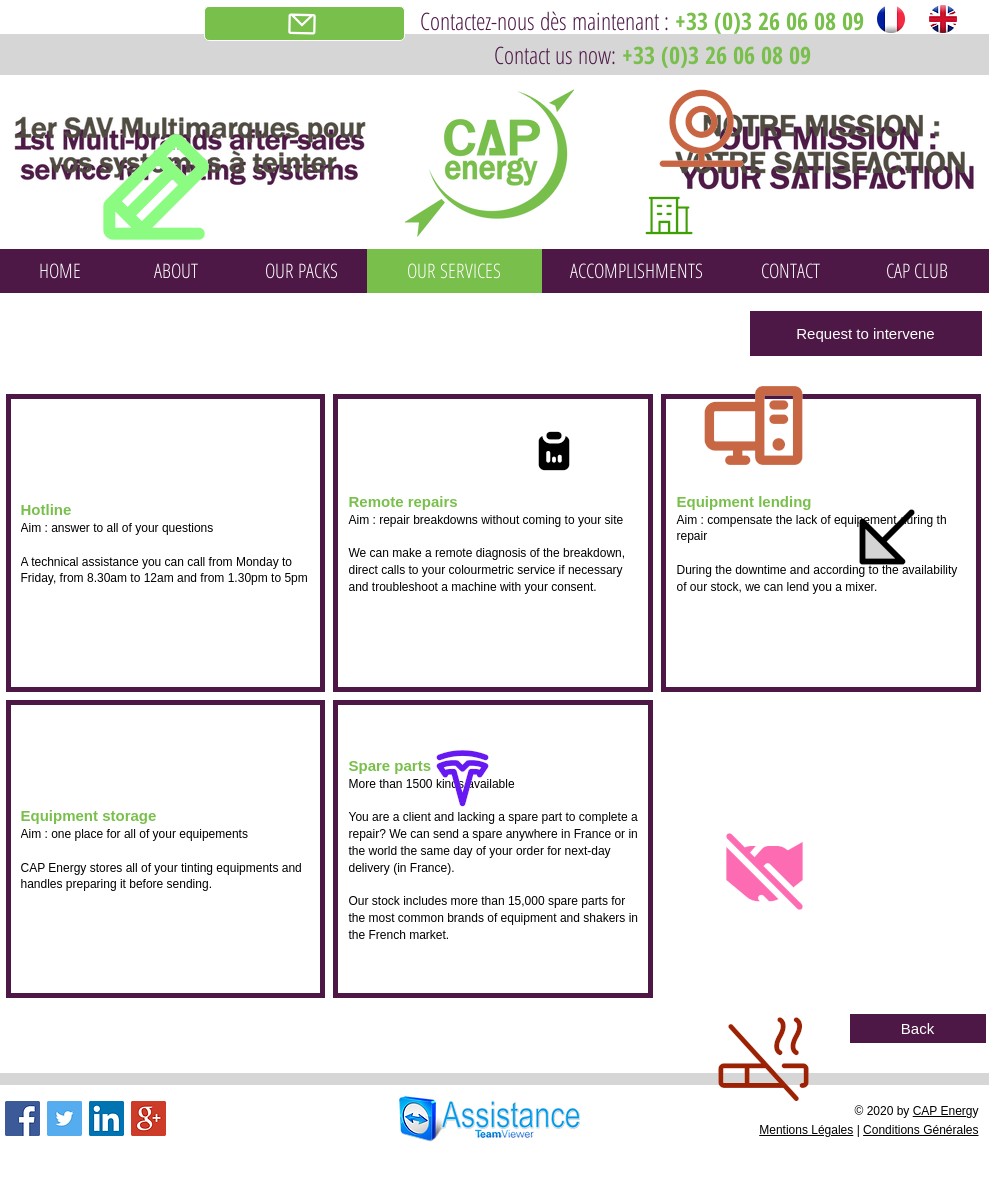 This screenshot has width=989, height=1185. What do you see at coordinates (701, 131) in the screenshot?
I see `enable webcam or video camera` at bounding box center [701, 131].